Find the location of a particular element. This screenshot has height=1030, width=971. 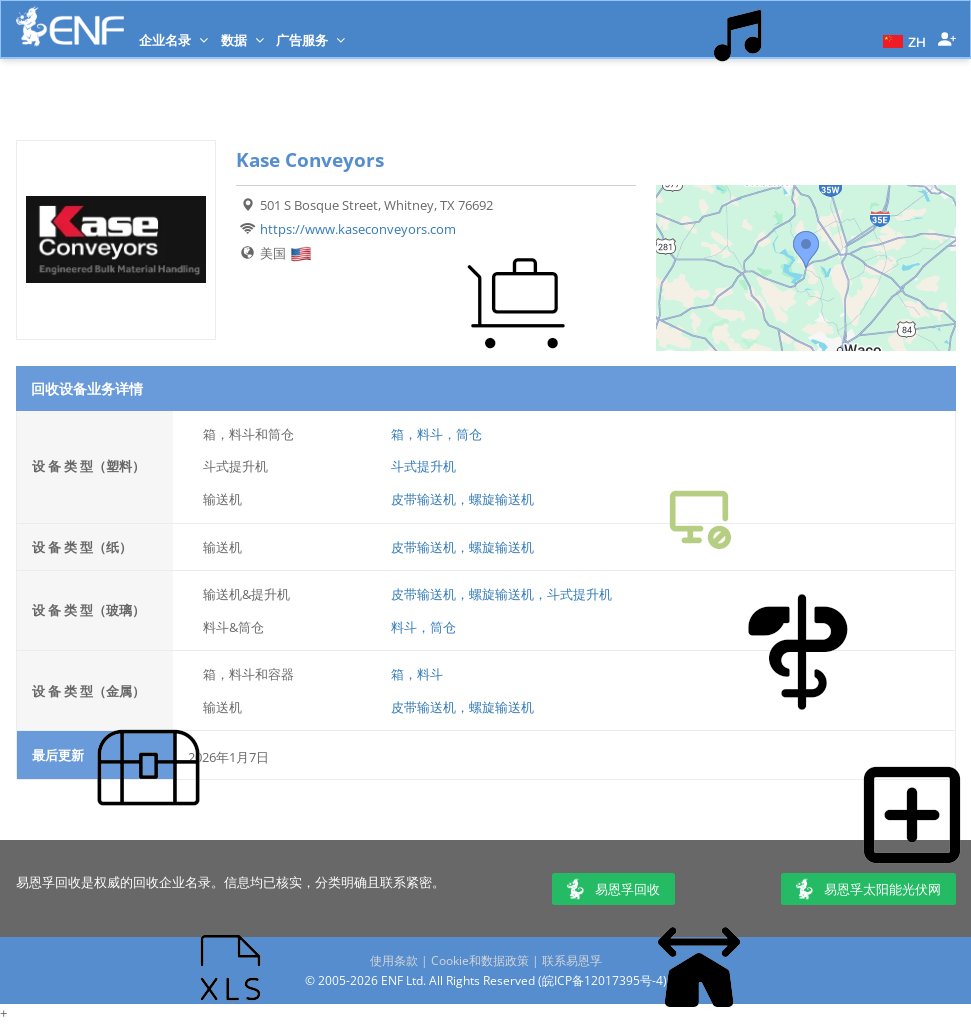

cancel or disconnect desktop device is located at coordinates (699, 517).